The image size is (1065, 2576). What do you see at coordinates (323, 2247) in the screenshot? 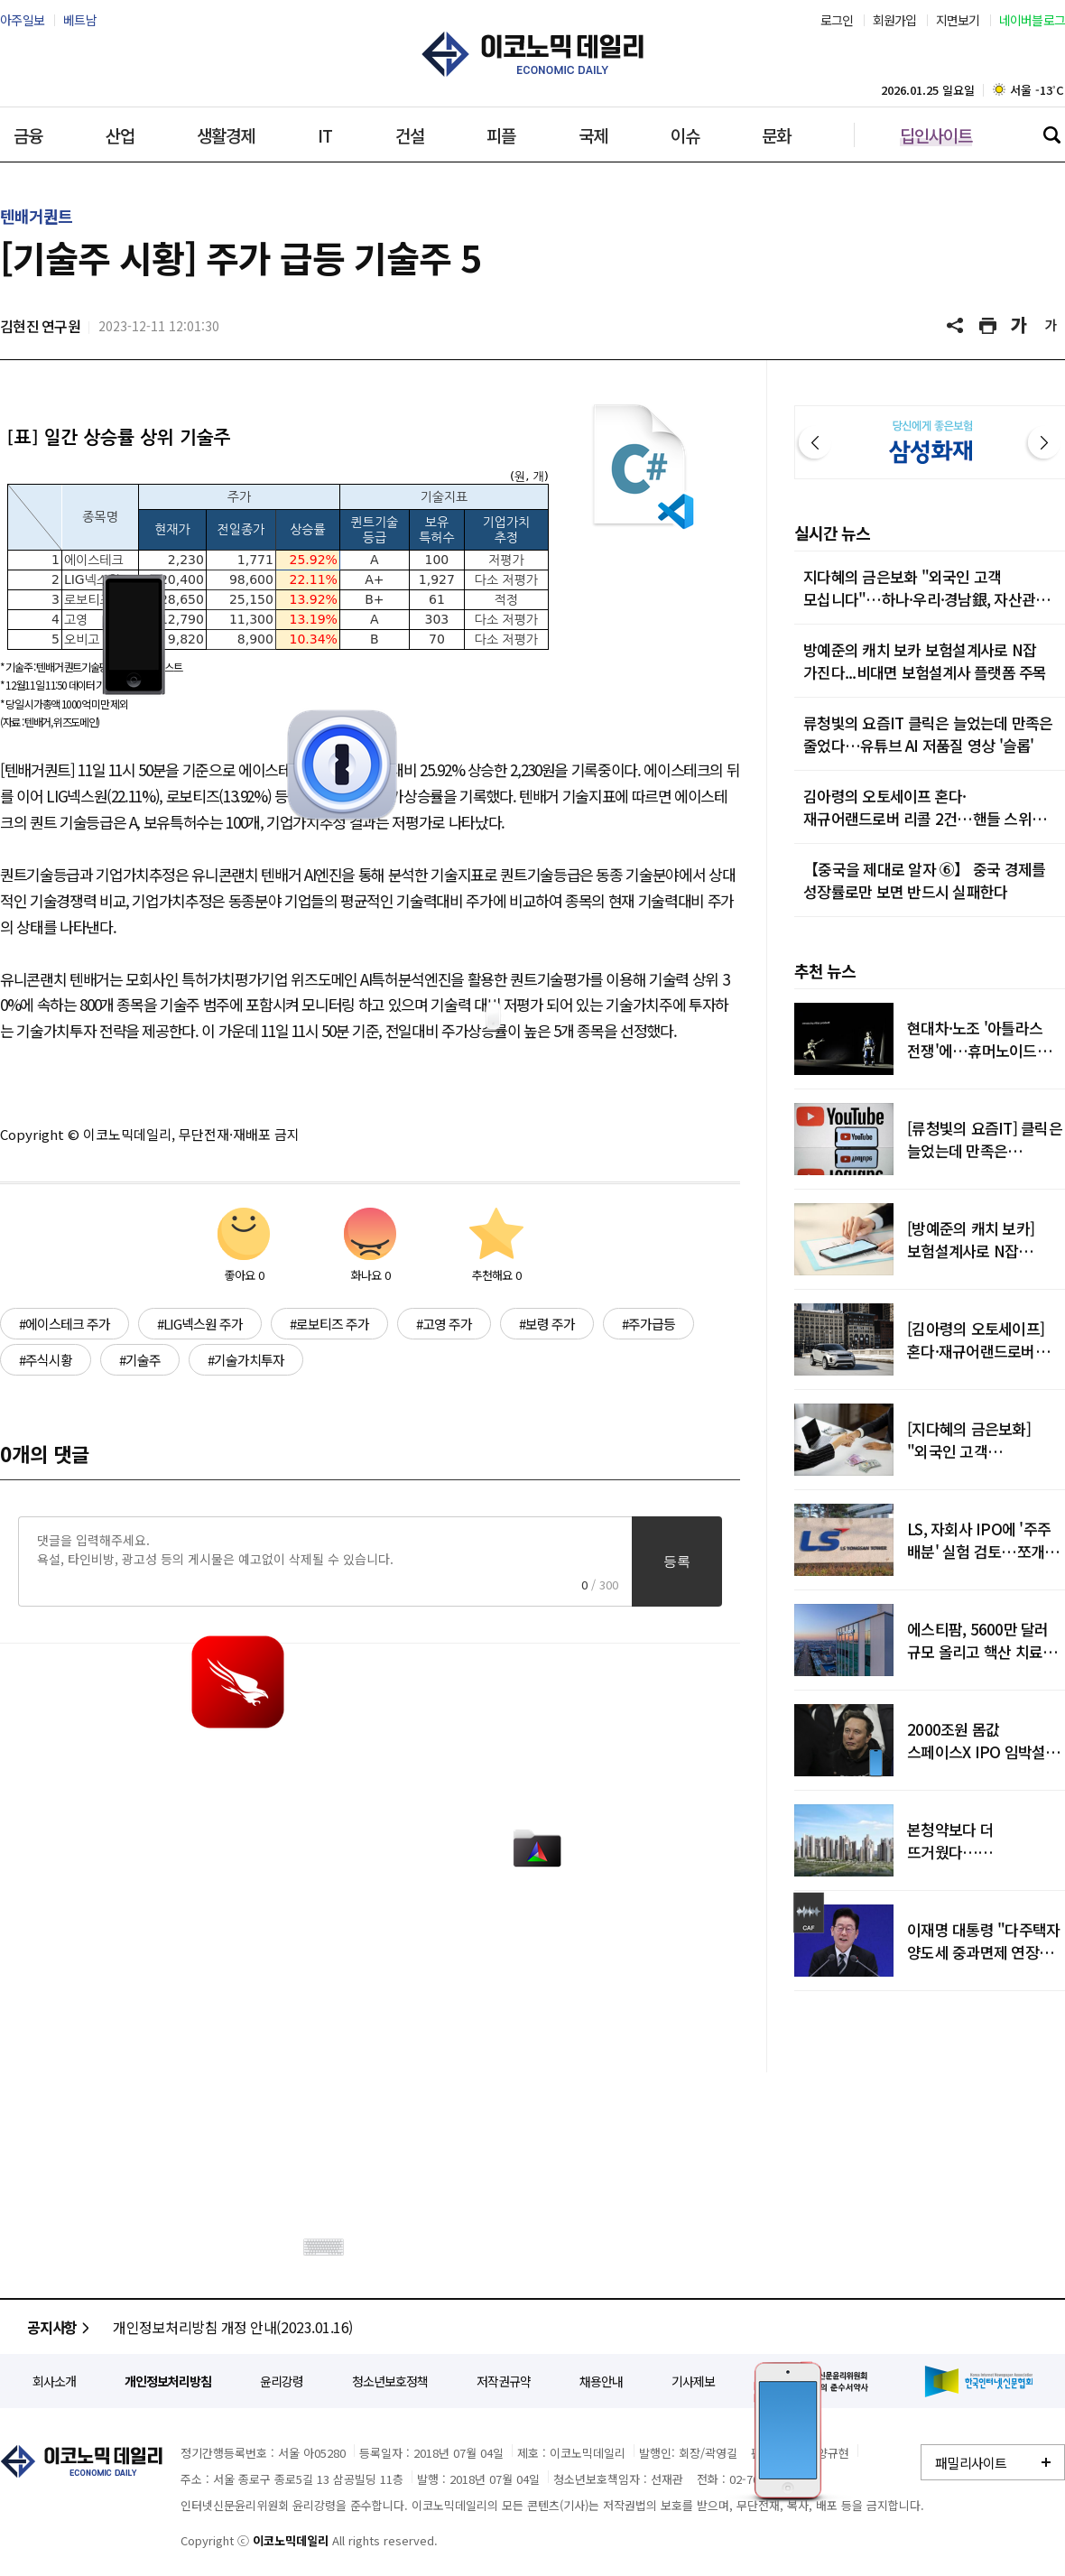
I see `connect a wireless bluetooth keyboard` at bounding box center [323, 2247].